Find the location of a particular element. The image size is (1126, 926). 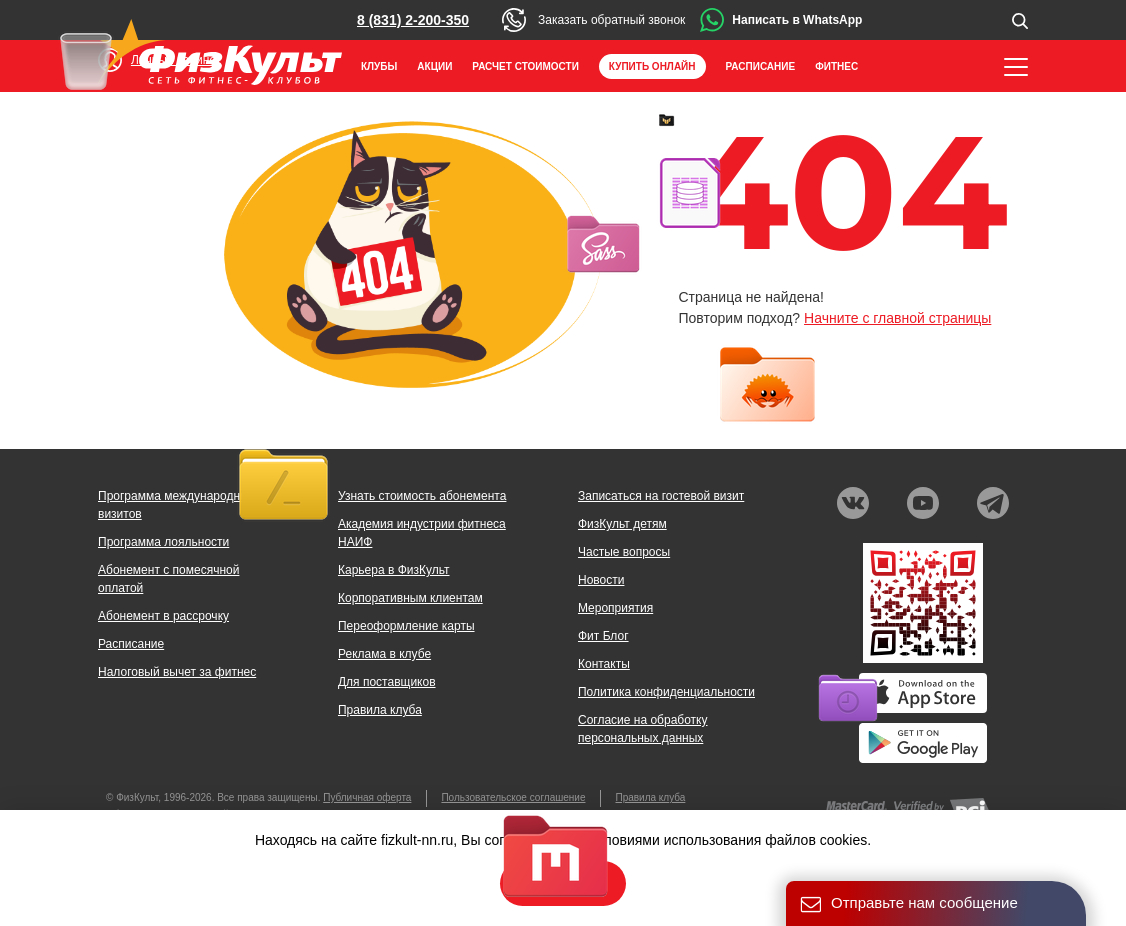

folder containing sass stylesheet files is located at coordinates (603, 246).